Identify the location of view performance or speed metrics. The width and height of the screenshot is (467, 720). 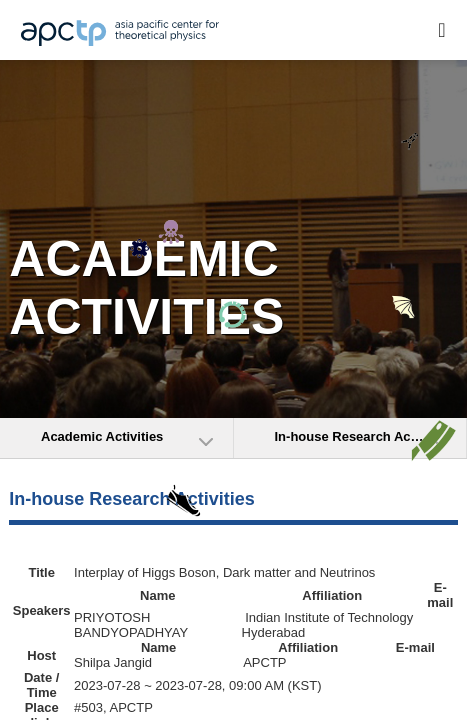
(232, 314).